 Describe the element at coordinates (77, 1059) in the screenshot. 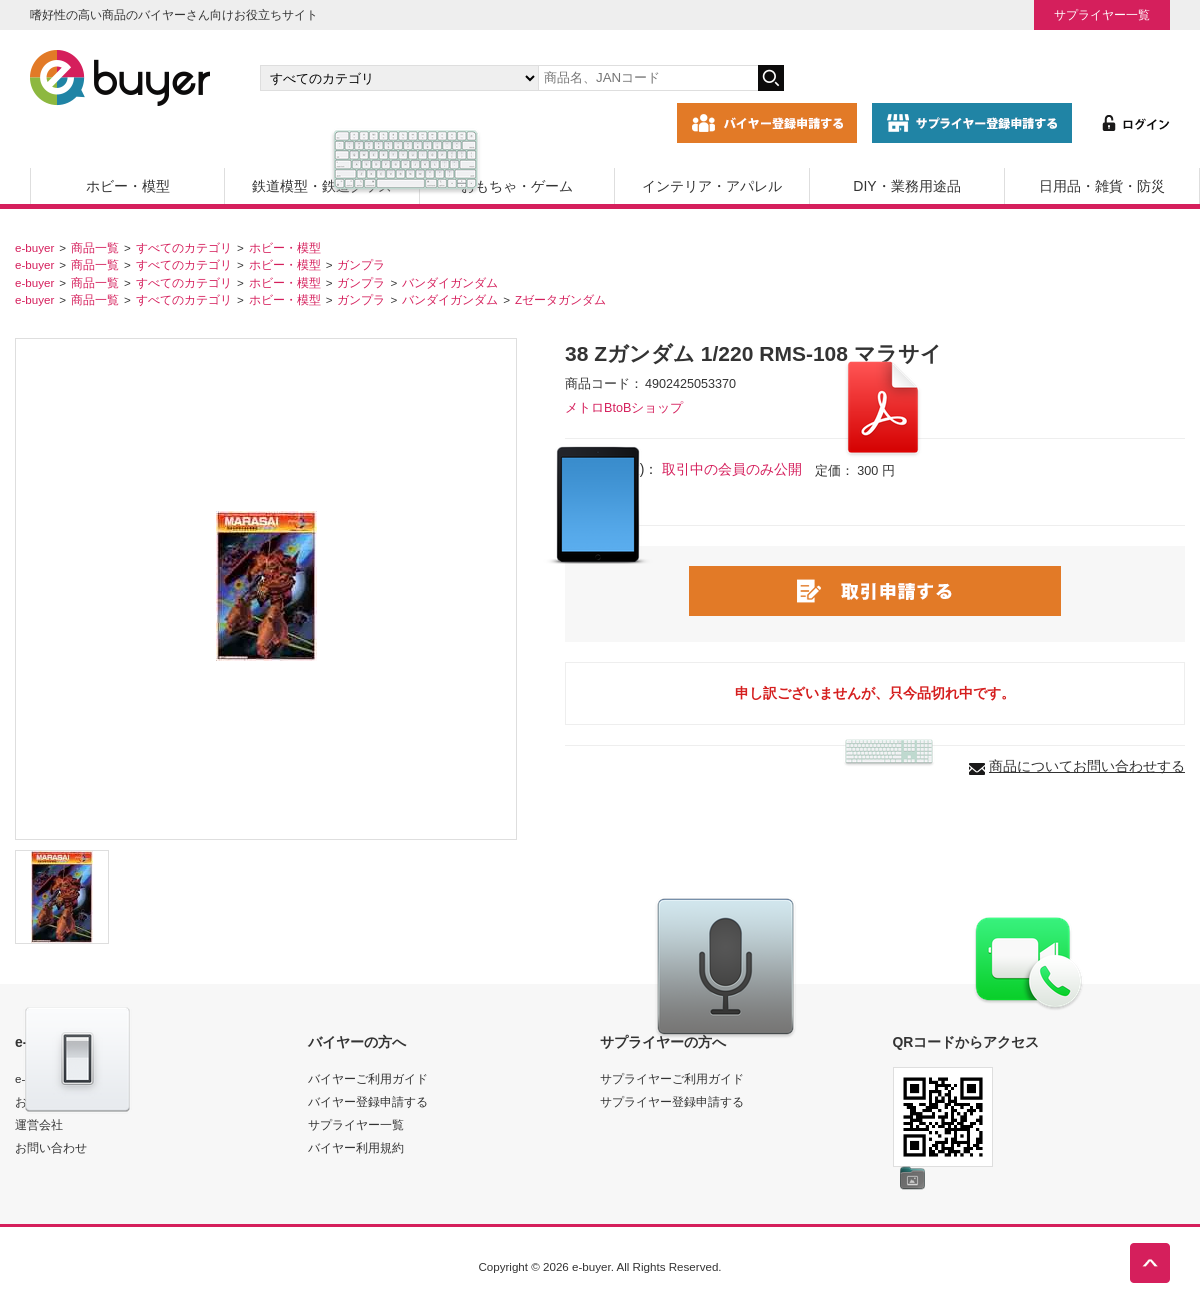

I see `access general system settings` at that location.